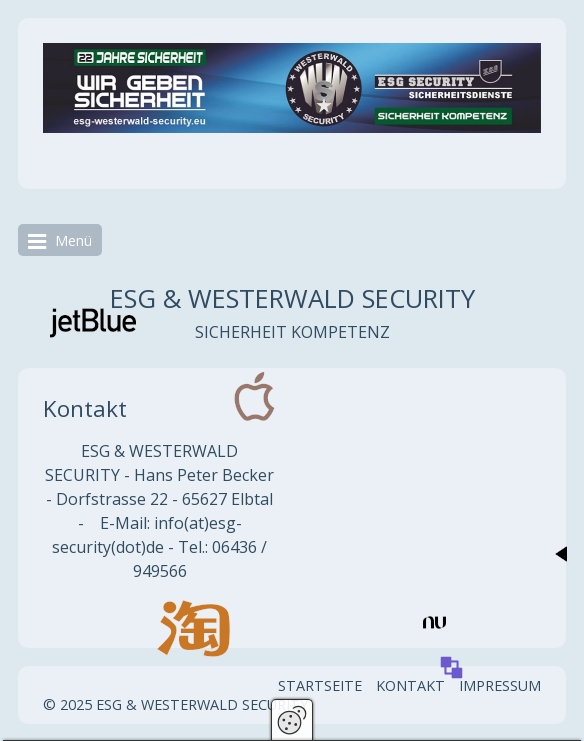 Image resolution: width=584 pixels, height=741 pixels. What do you see at coordinates (563, 554) in the screenshot?
I see `play media in reverse` at bounding box center [563, 554].